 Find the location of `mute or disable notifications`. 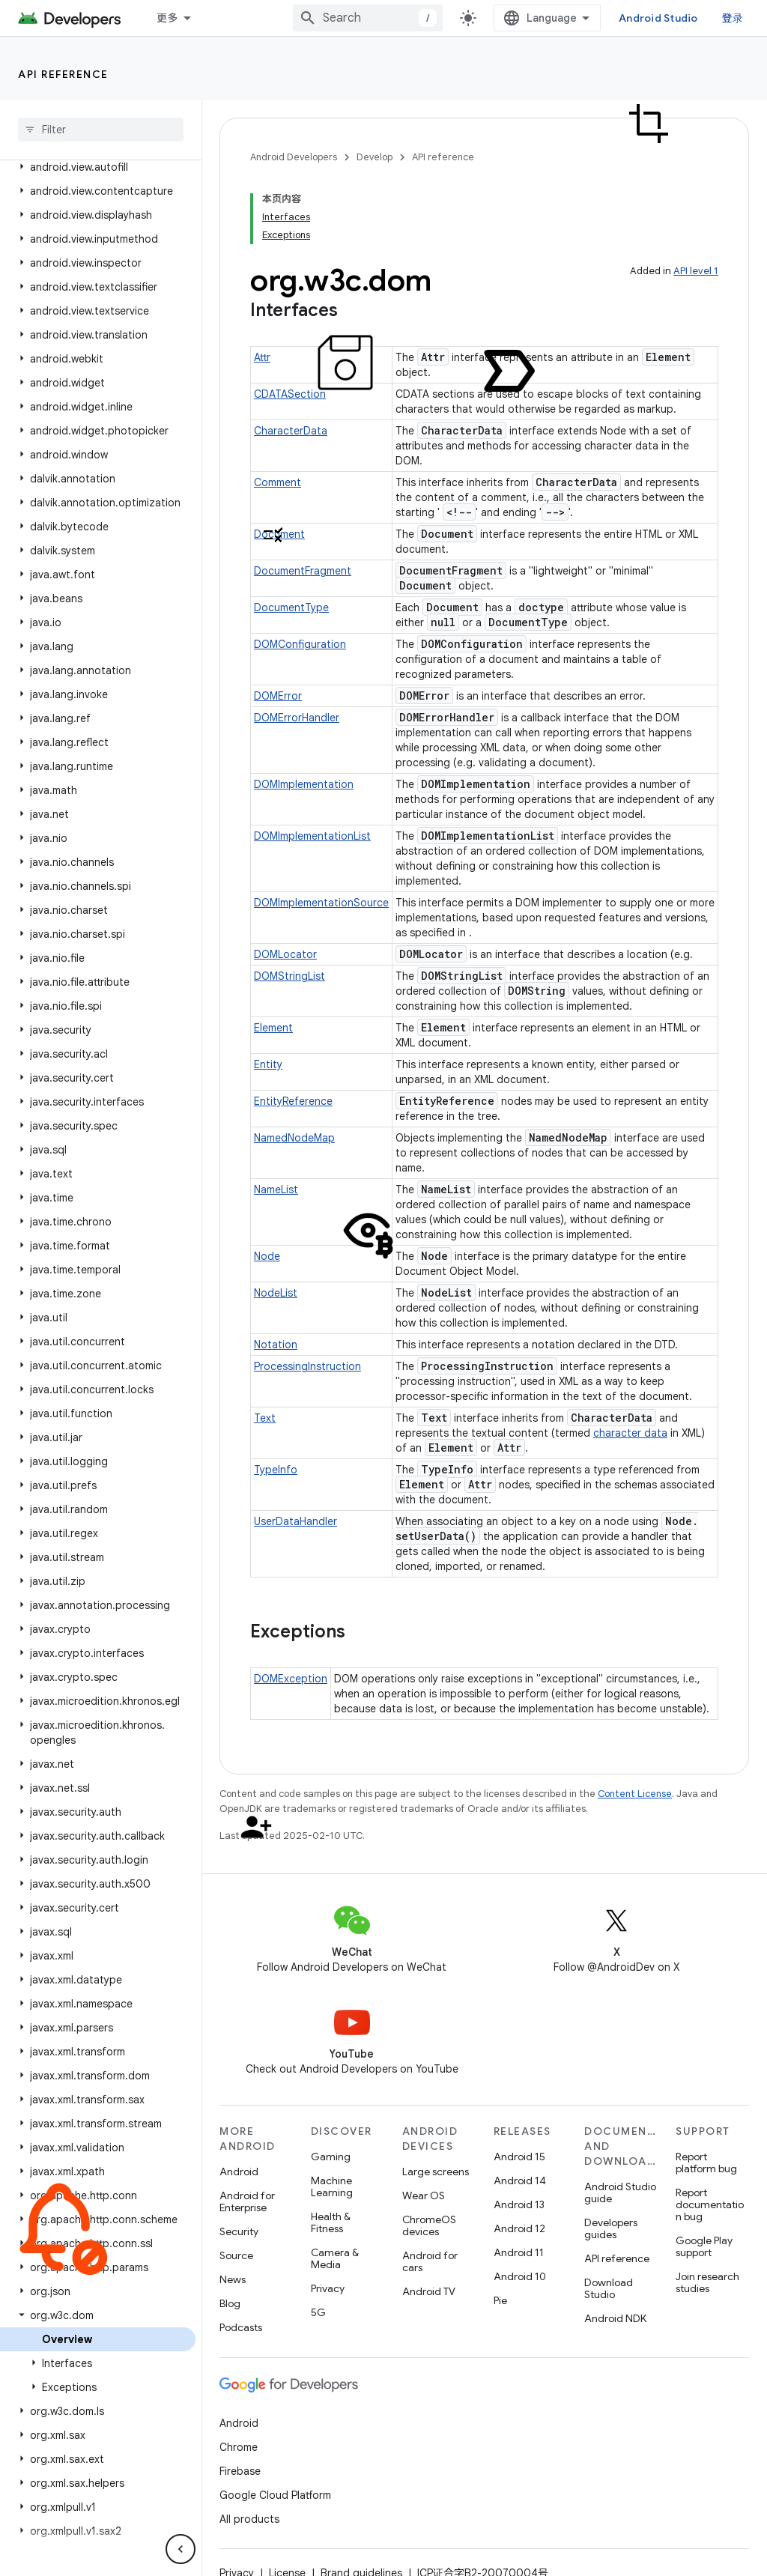

mute or disable notifications is located at coordinates (59, 2227).